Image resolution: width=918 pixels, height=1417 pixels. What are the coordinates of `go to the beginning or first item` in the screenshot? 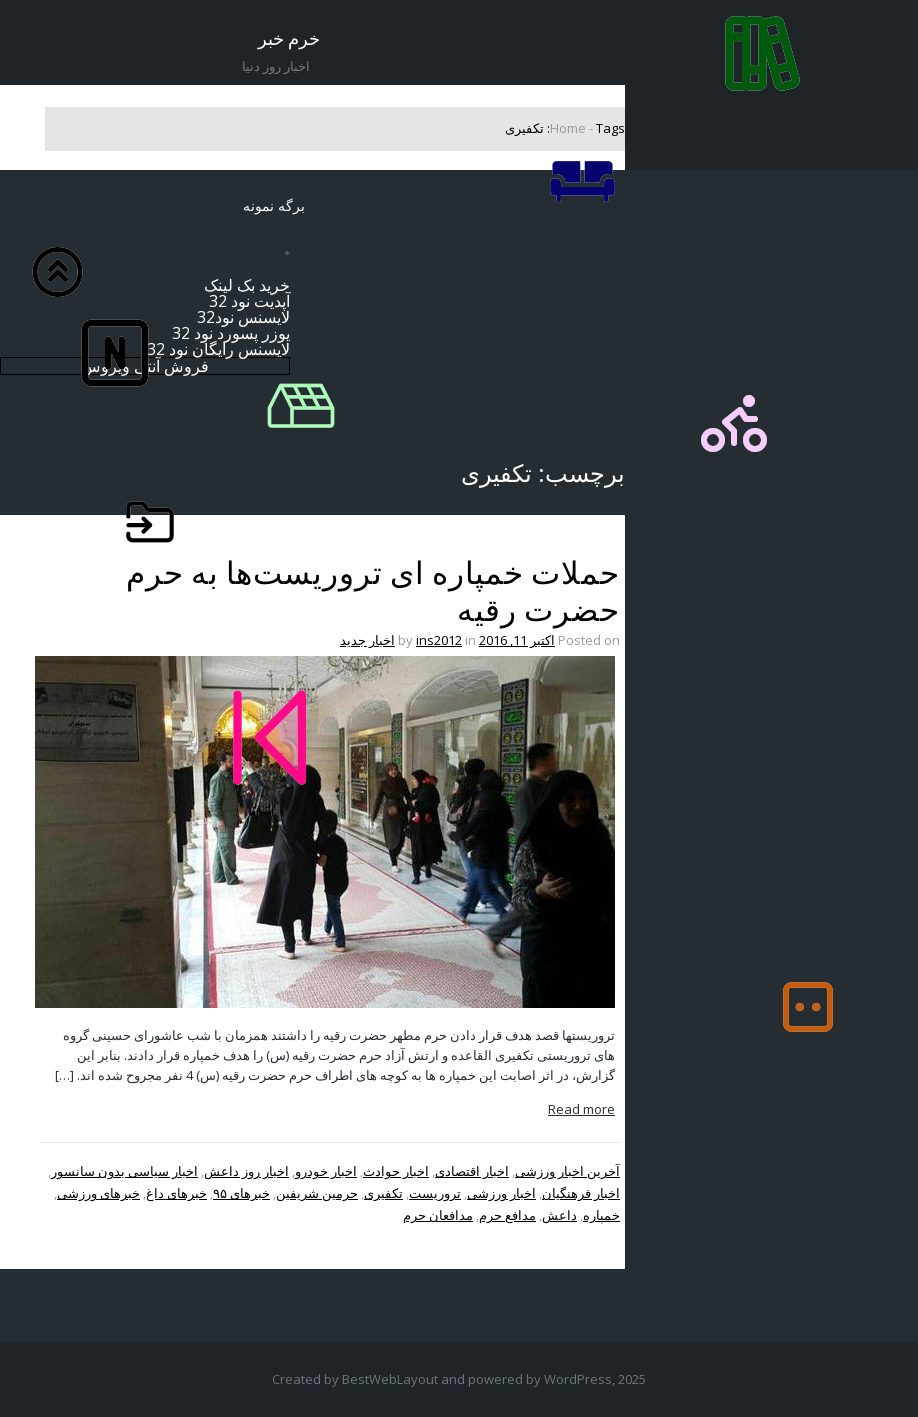 It's located at (267, 737).